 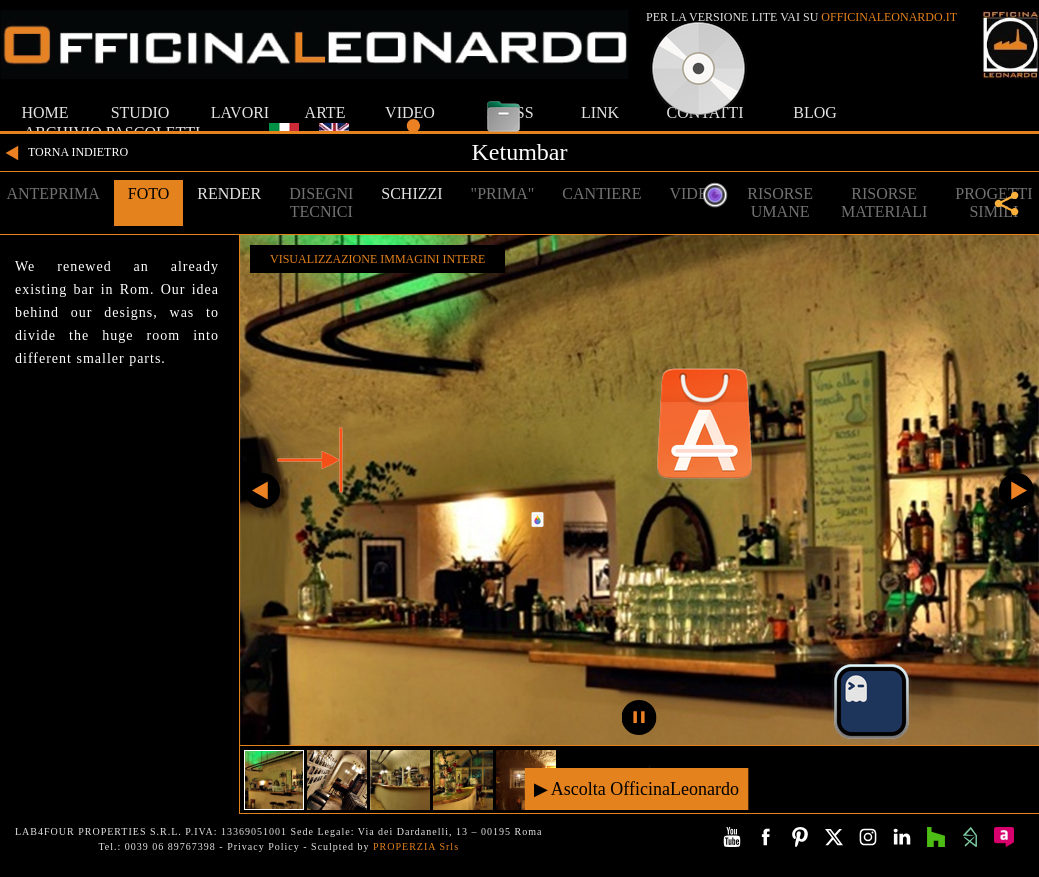 I want to click on go to the last item or page, so click(x=310, y=460).